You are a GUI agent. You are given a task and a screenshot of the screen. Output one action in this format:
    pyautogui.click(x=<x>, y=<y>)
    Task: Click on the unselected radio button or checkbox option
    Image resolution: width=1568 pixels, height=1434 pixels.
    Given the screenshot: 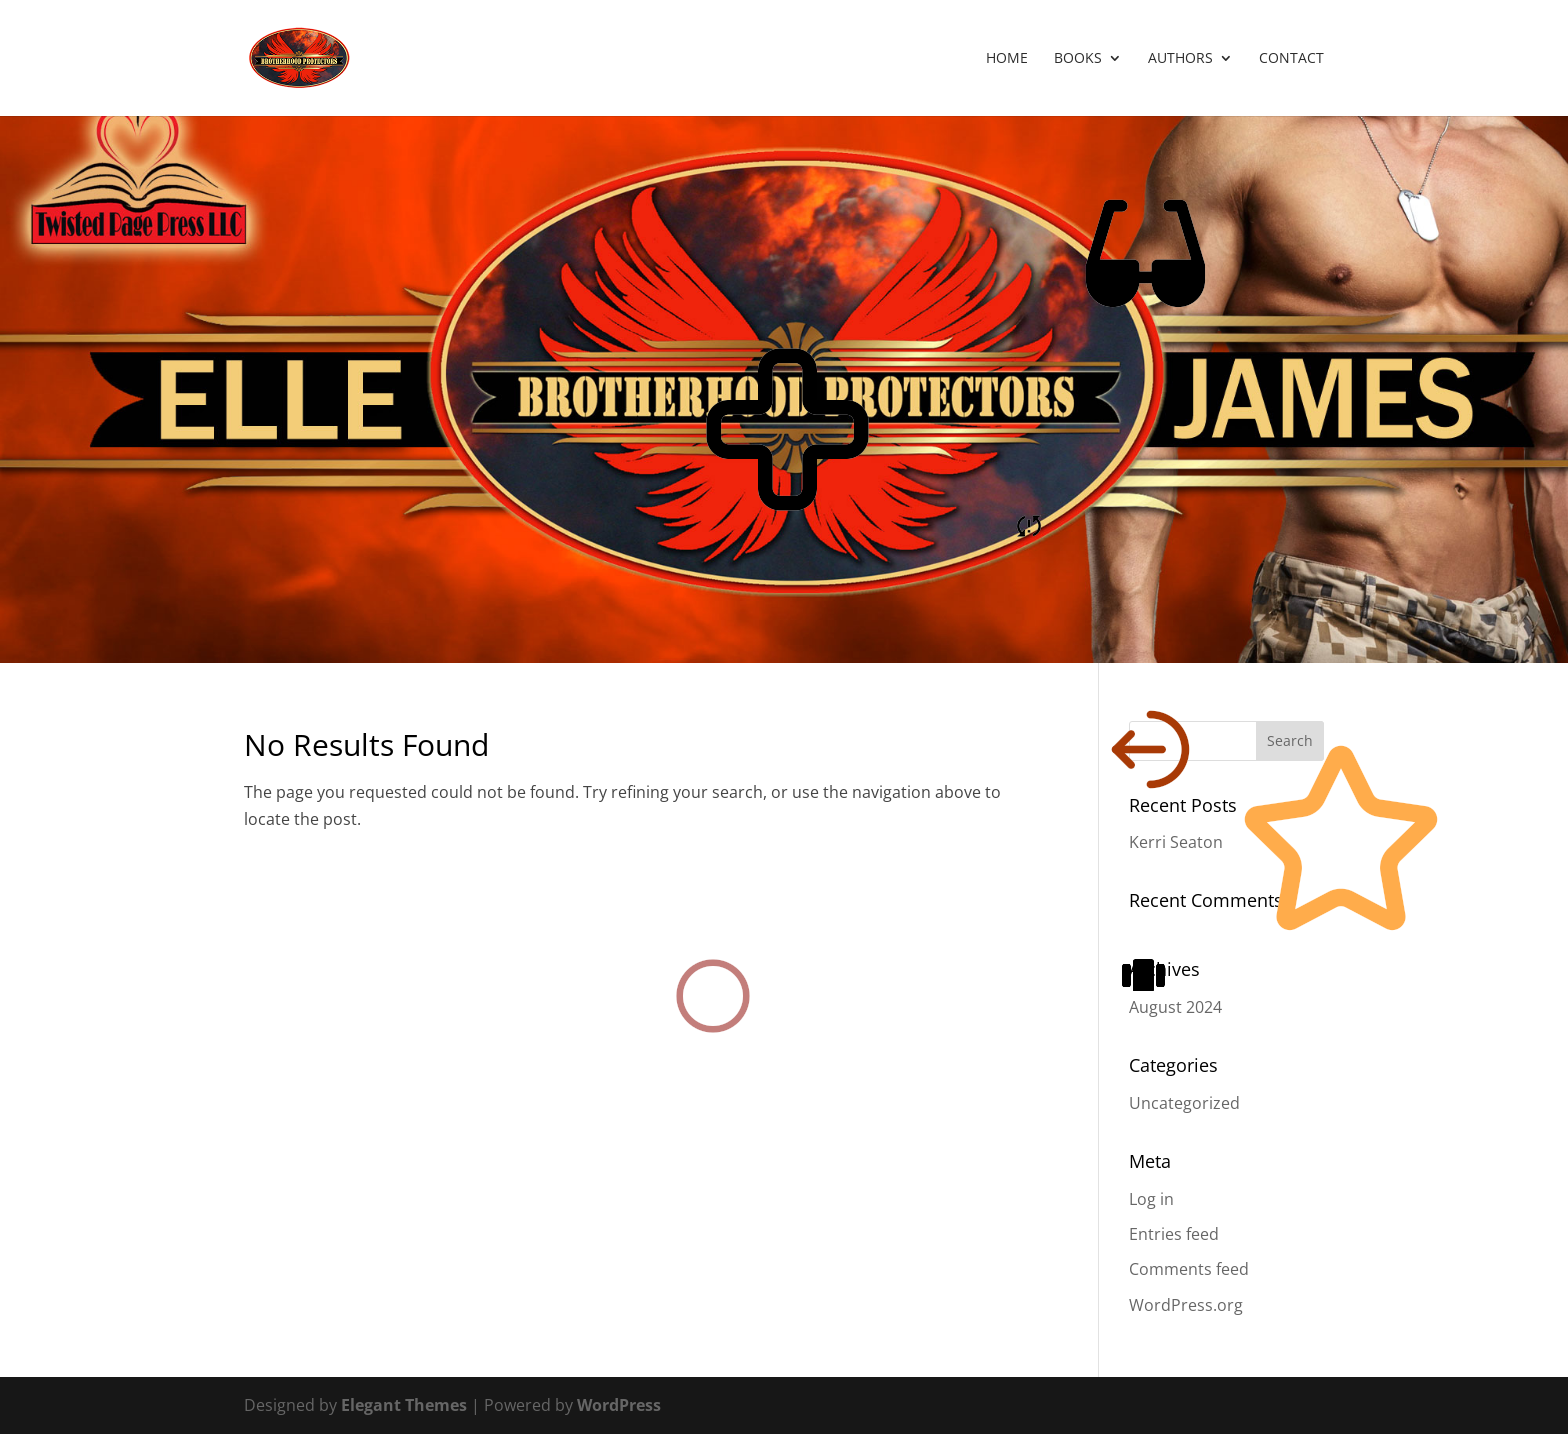 What is the action you would take?
    pyautogui.click(x=713, y=996)
    